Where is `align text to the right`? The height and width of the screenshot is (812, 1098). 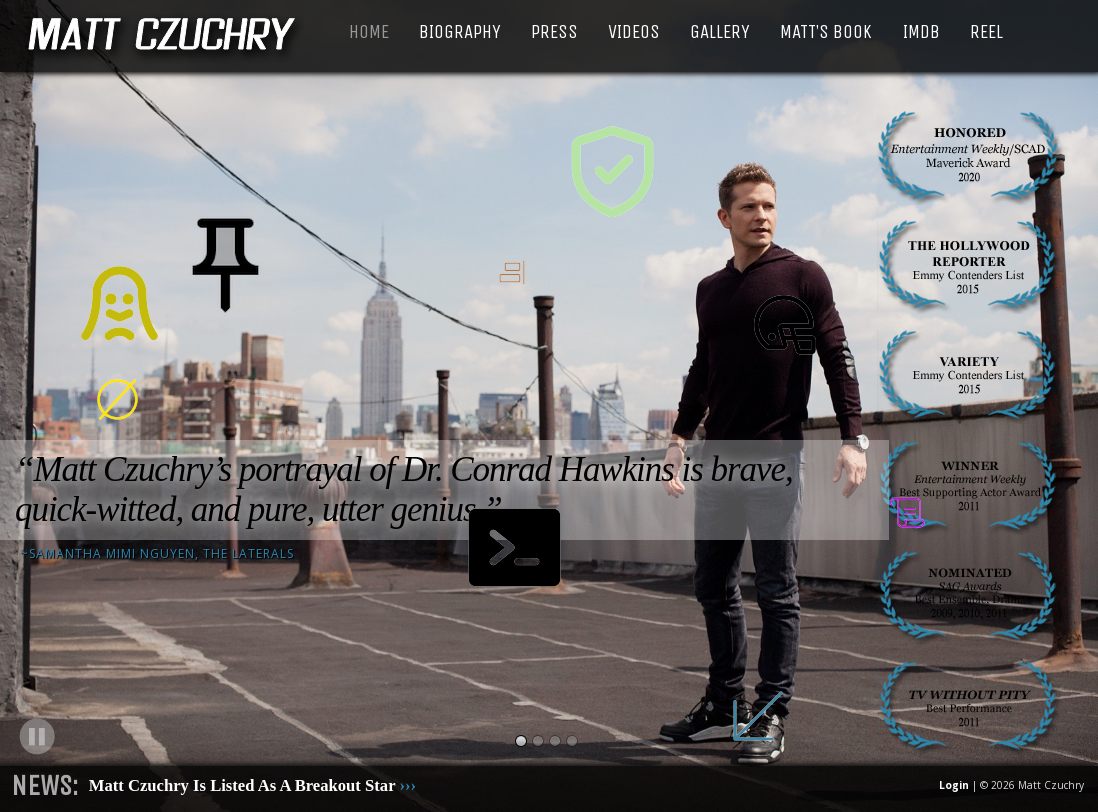 align text to the right is located at coordinates (512, 272).